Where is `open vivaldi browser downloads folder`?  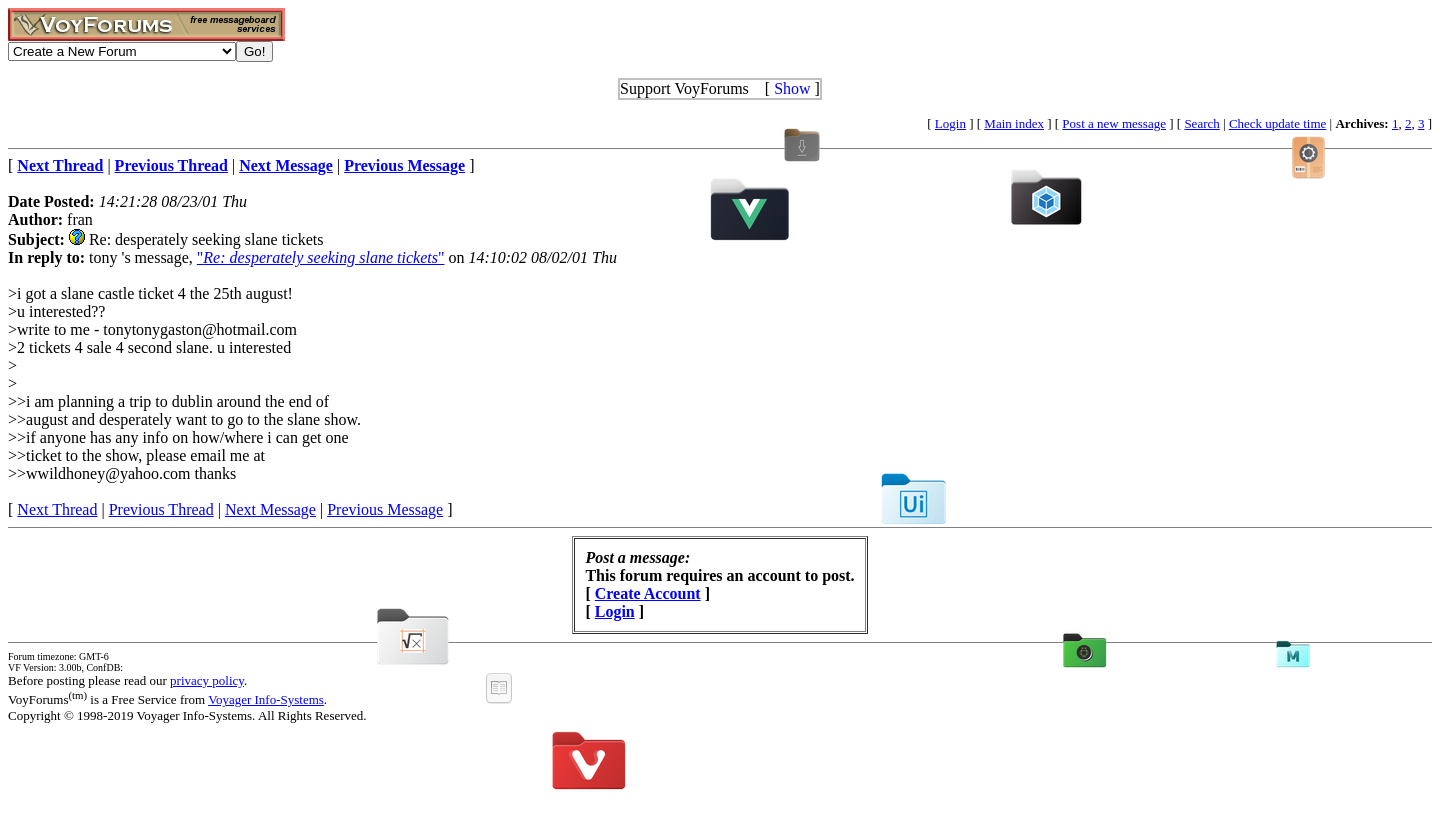 open vivaldi browser downloads folder is located at coordinates (588, 762).